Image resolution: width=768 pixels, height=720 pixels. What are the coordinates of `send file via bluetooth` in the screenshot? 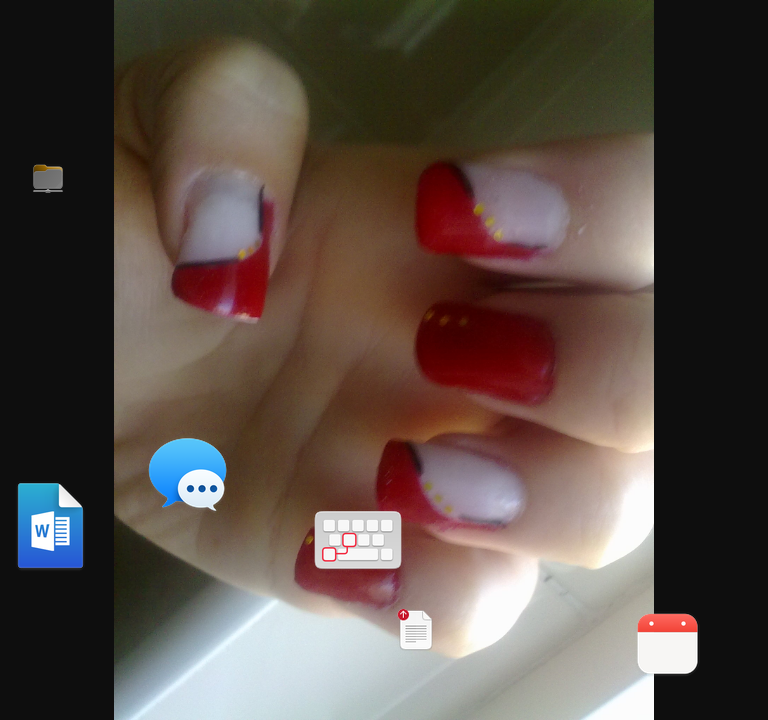 It's located at (416, 630).